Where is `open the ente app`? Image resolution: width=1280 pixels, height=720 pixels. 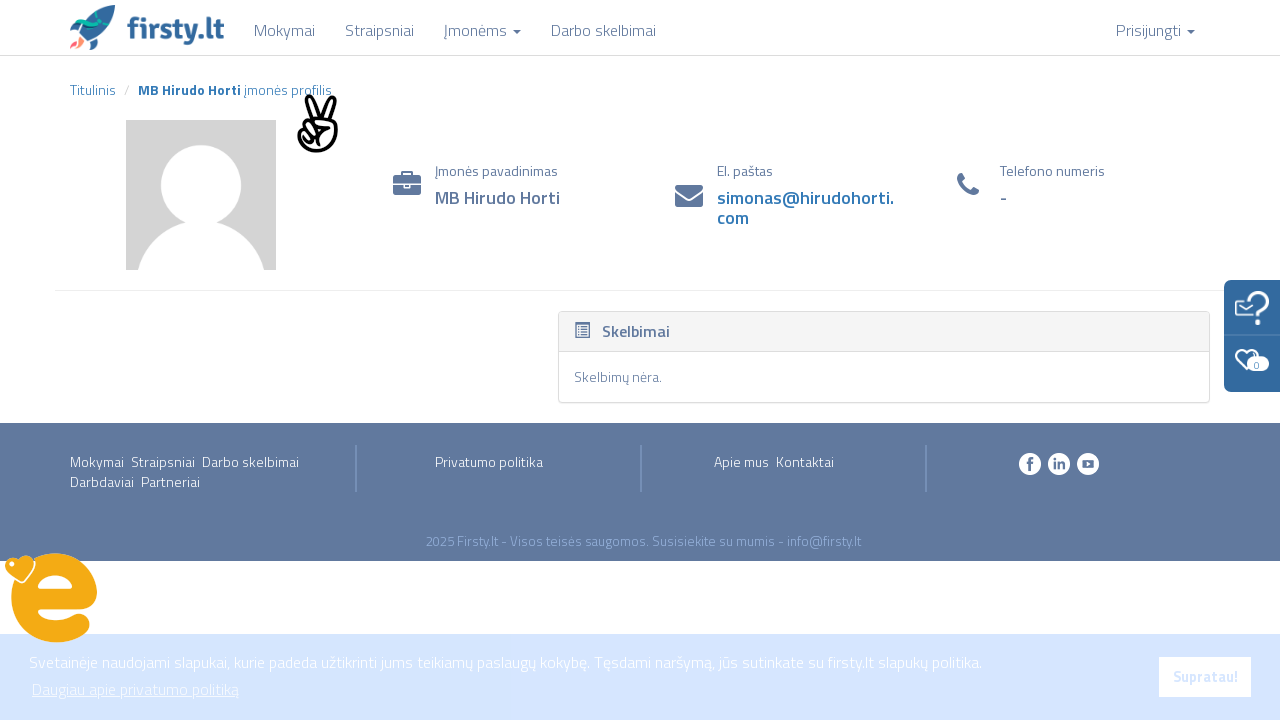
open the ente app is located at coordinates (51, 598).